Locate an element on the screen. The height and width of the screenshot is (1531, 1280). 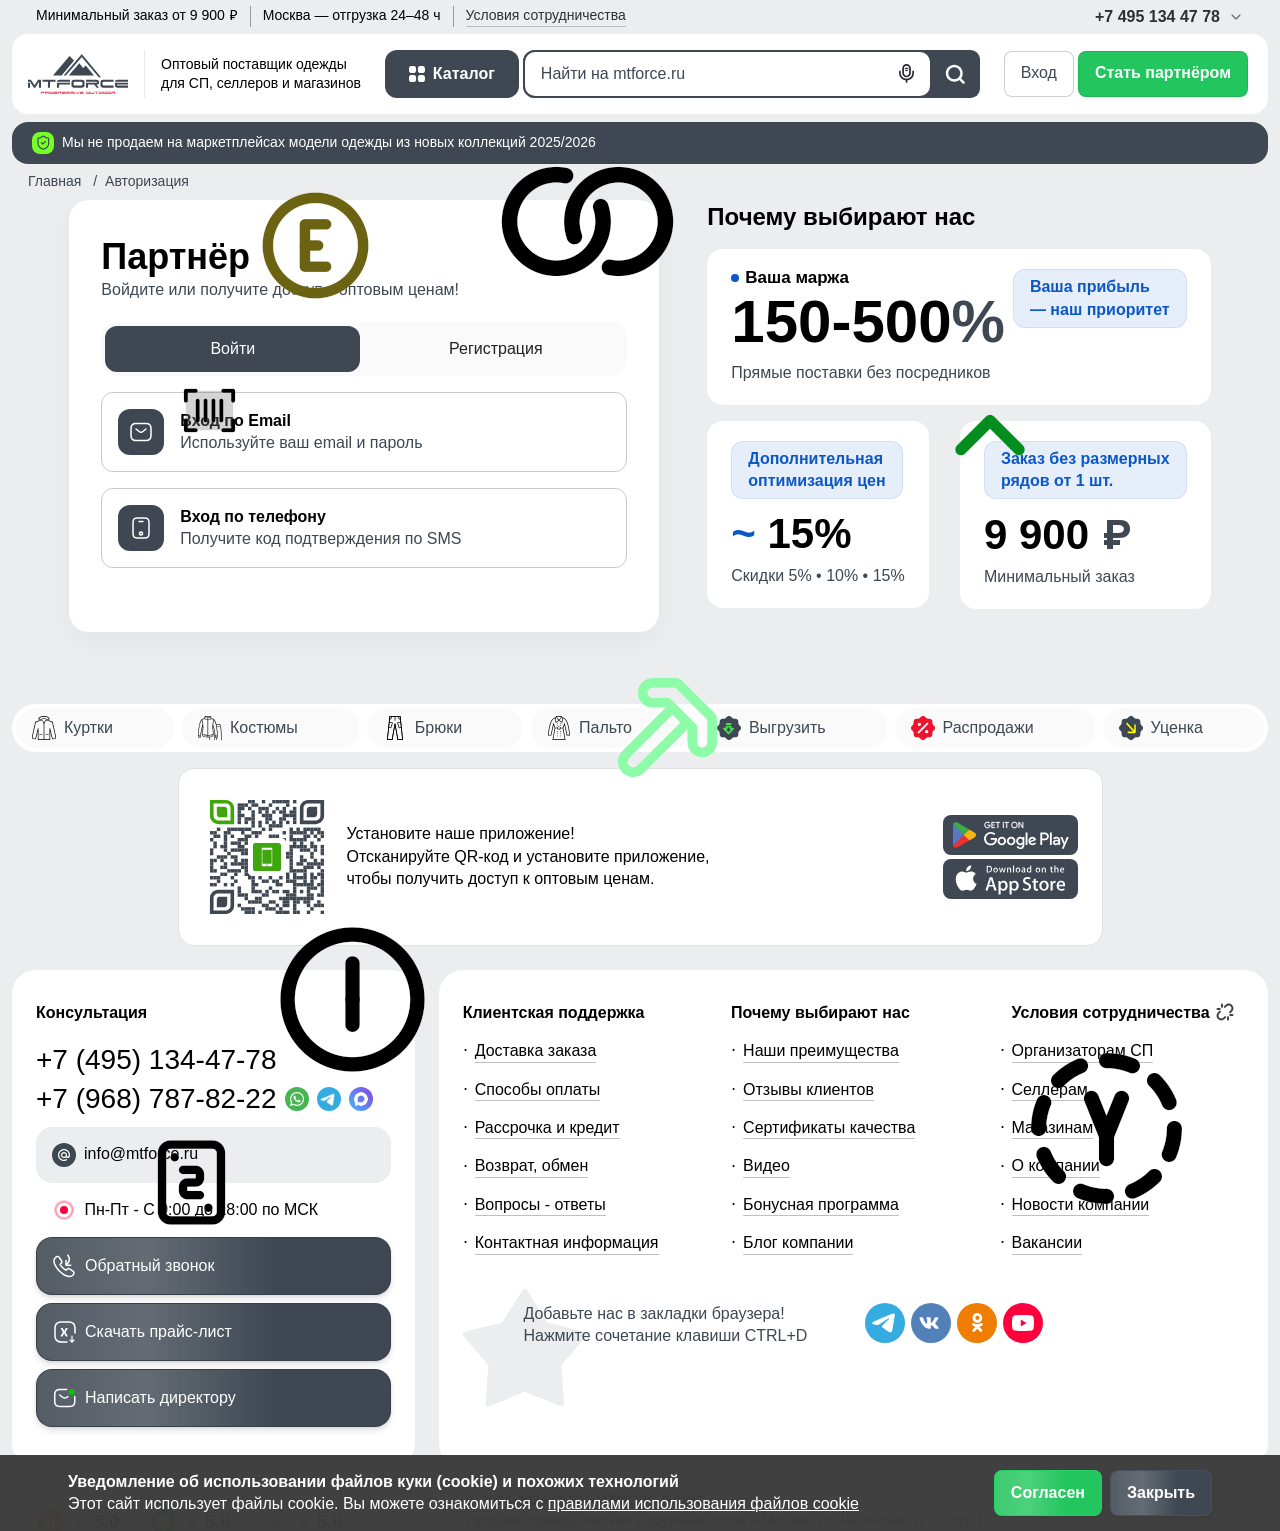
collapse an expanded section is located at coordinates (990, 438).